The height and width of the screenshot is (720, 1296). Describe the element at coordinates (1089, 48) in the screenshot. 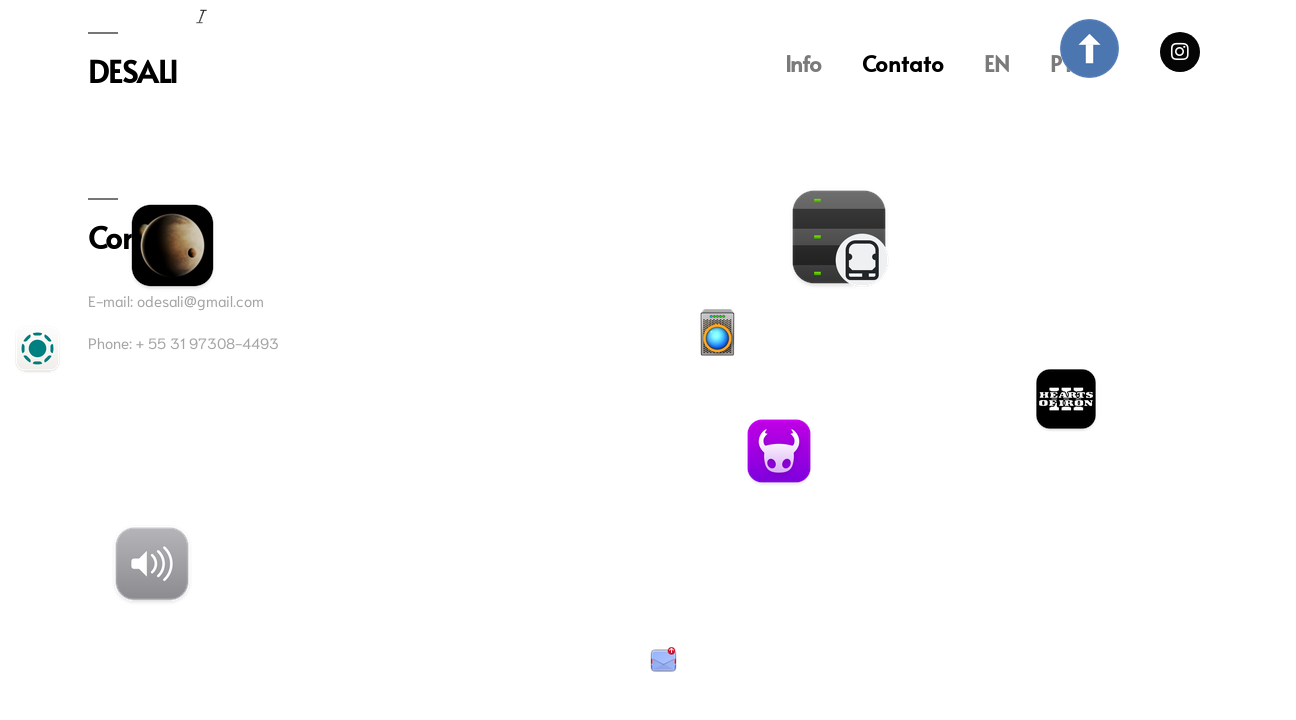

I see `indicates a version control update is available` at that location.